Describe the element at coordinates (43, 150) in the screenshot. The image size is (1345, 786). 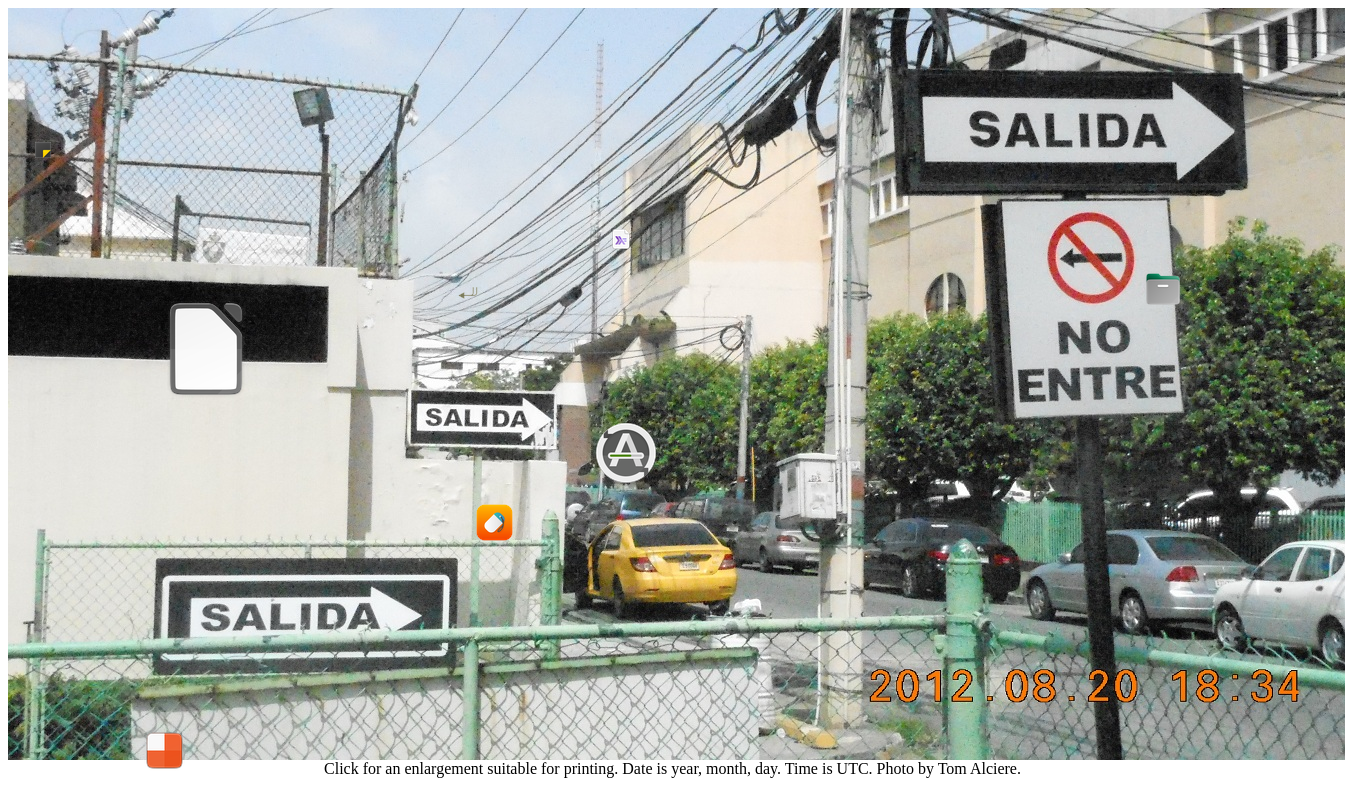
I see `open sticky notes app` at that location.